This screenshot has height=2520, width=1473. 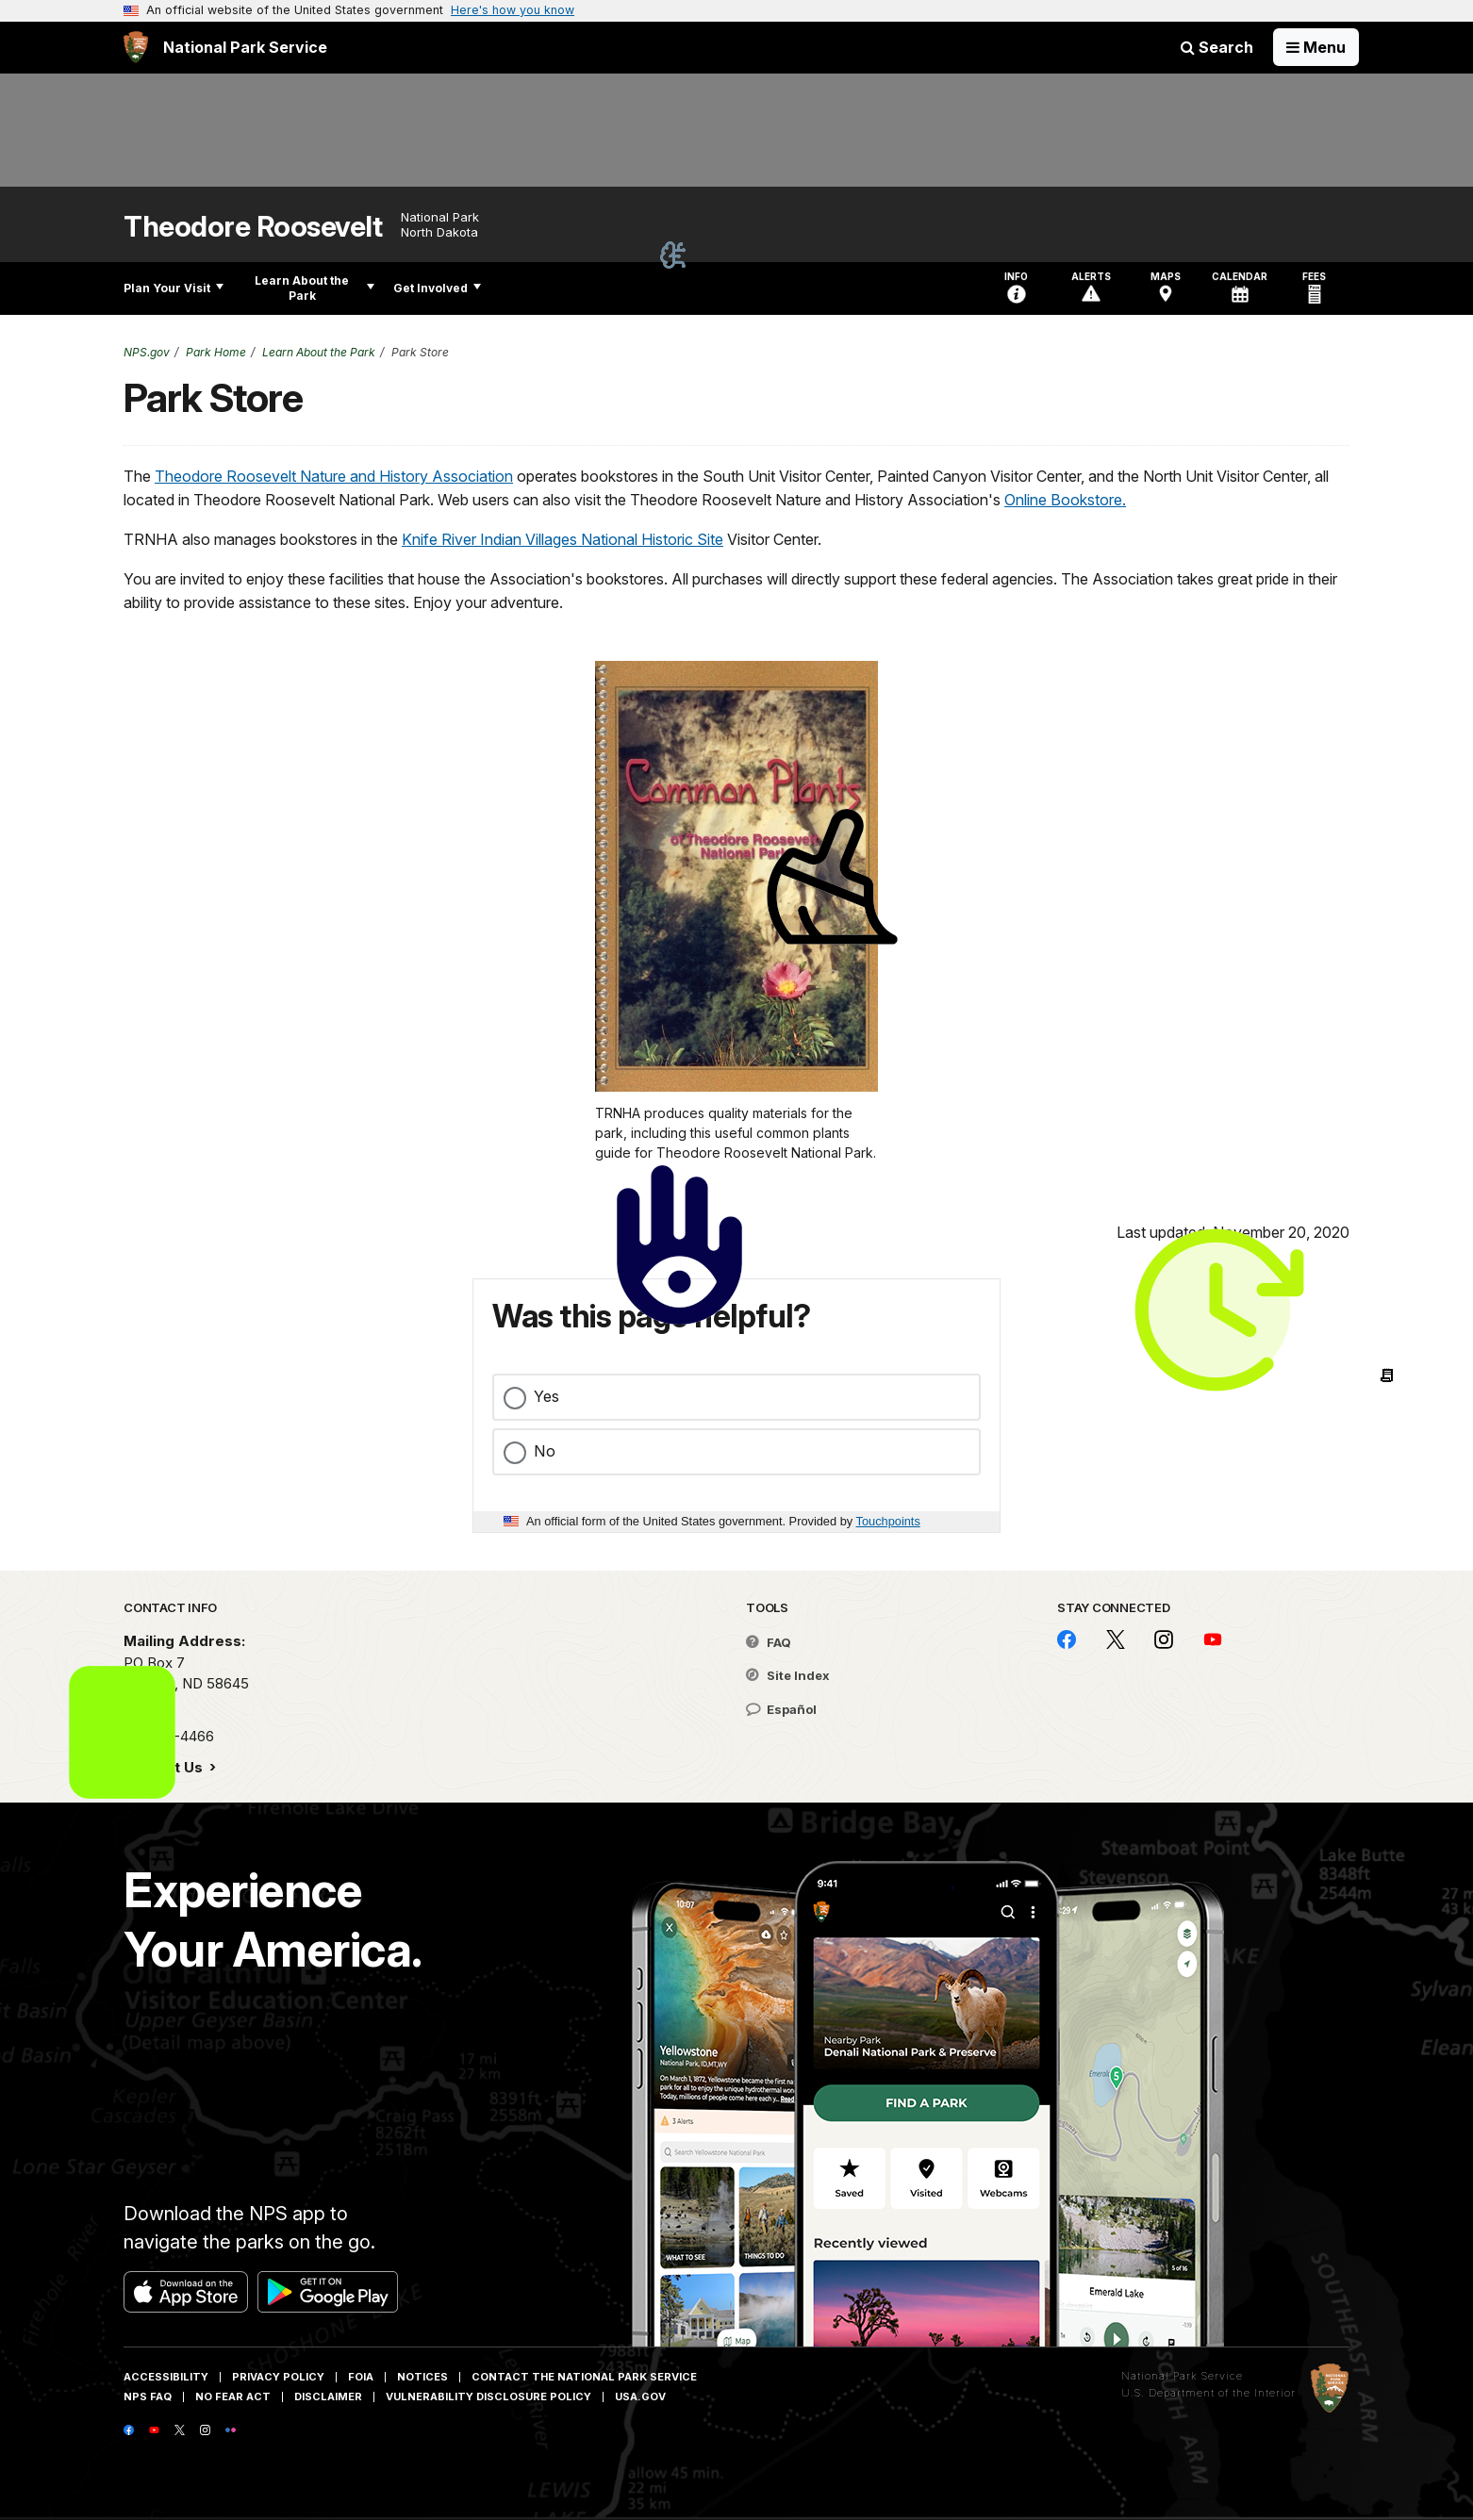 What do you see at coordinates (830, 881) in the screenshot?
I see `clear cache or temporary files` at bounding box center [830, 881].